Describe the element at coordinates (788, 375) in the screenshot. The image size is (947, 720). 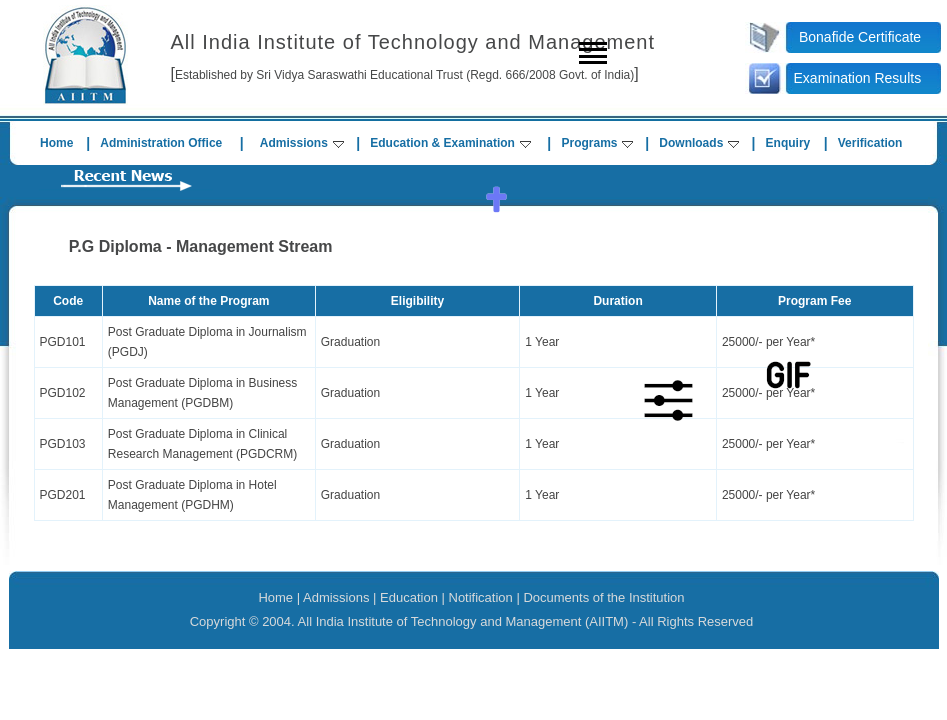
I see `insert a GIF into your message` at that location.